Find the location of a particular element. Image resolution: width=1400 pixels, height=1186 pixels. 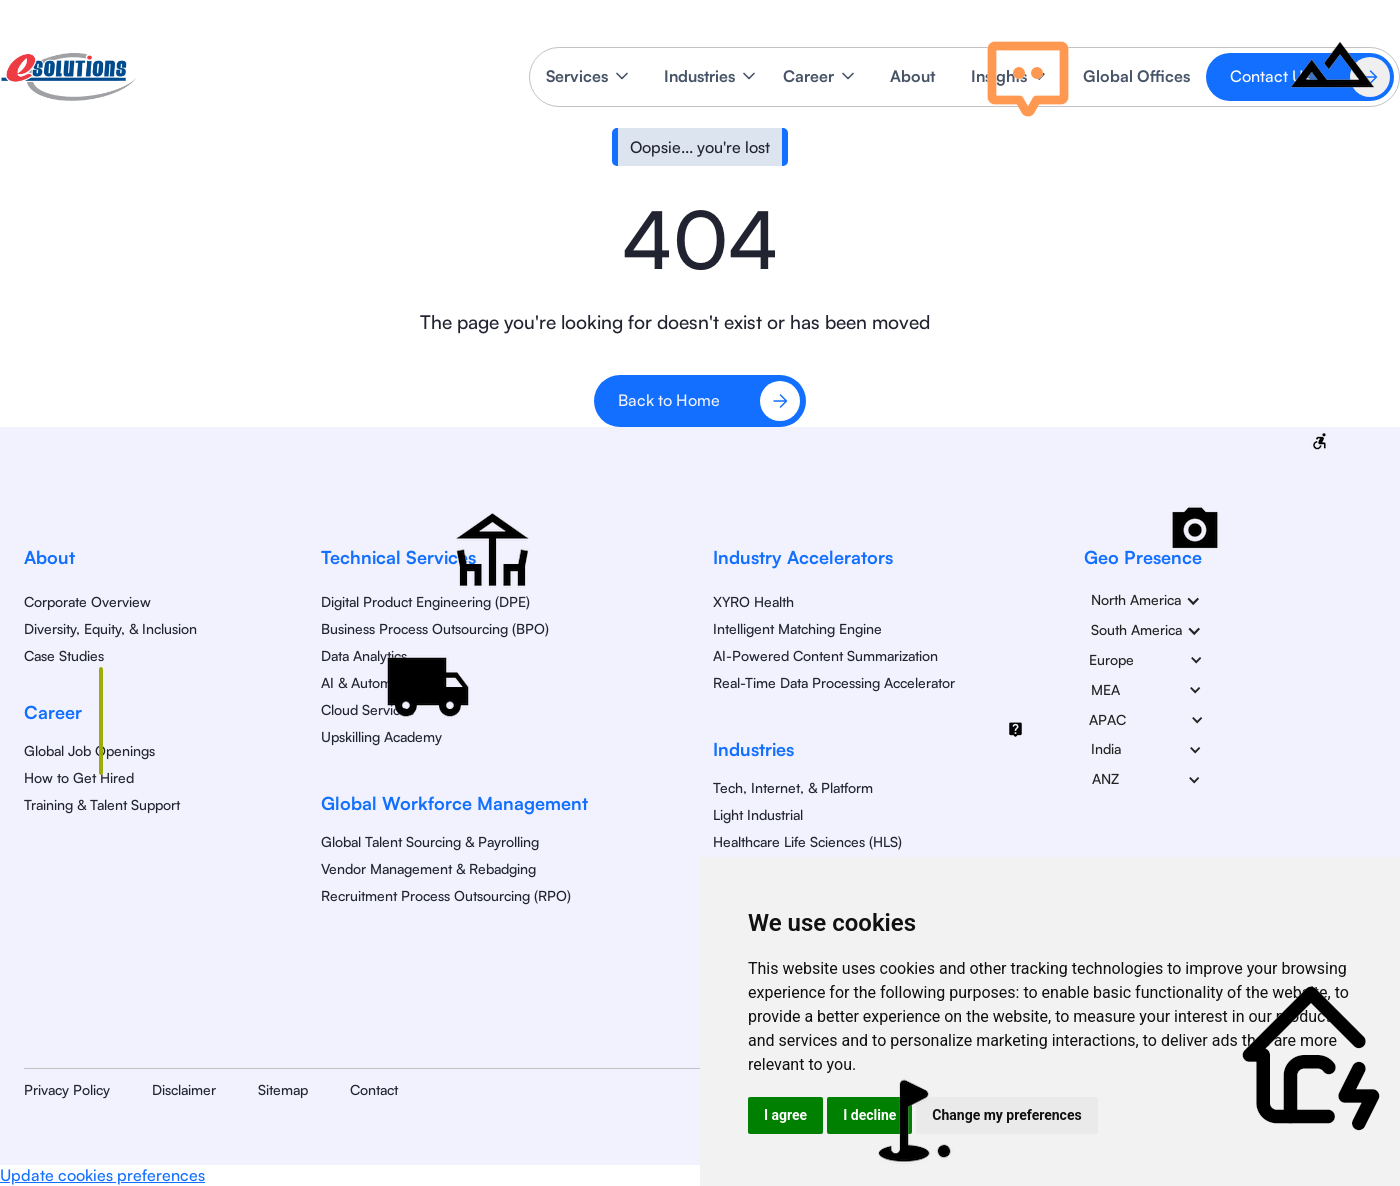

vertical divider separating UI elements is located at coordinates (101, 721).